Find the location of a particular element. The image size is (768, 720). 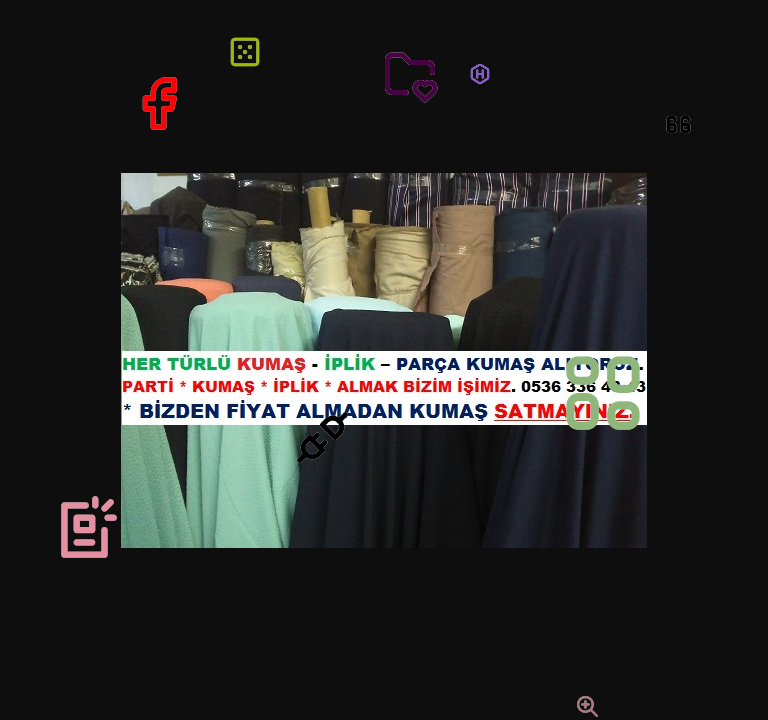

connect with Facebook is located at coordinates (158, 103).